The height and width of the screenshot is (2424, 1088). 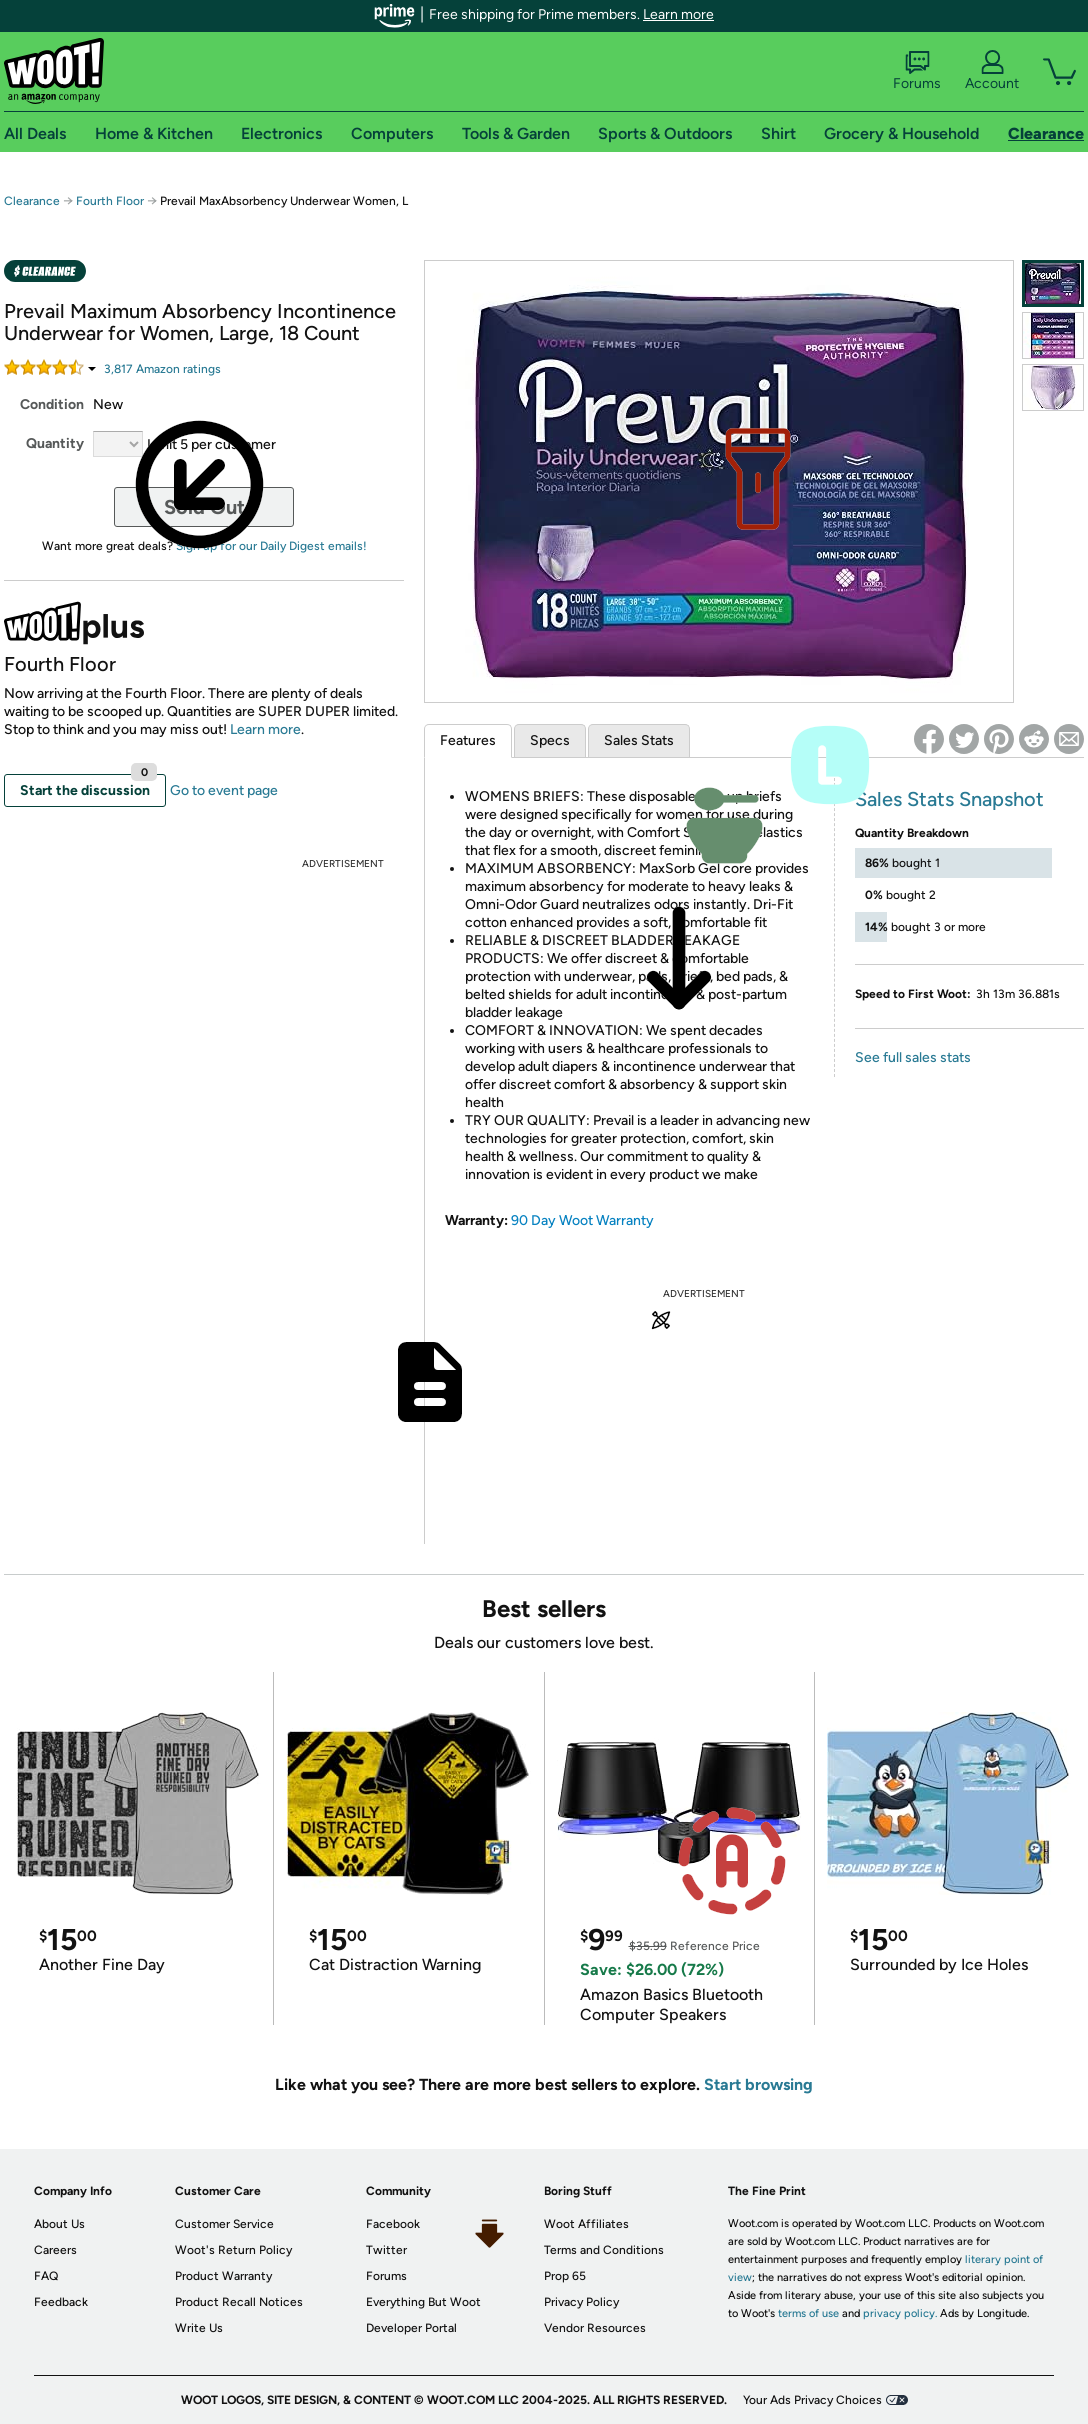 I want to click on scroll down or view more content below, so click(x=679, y=958).